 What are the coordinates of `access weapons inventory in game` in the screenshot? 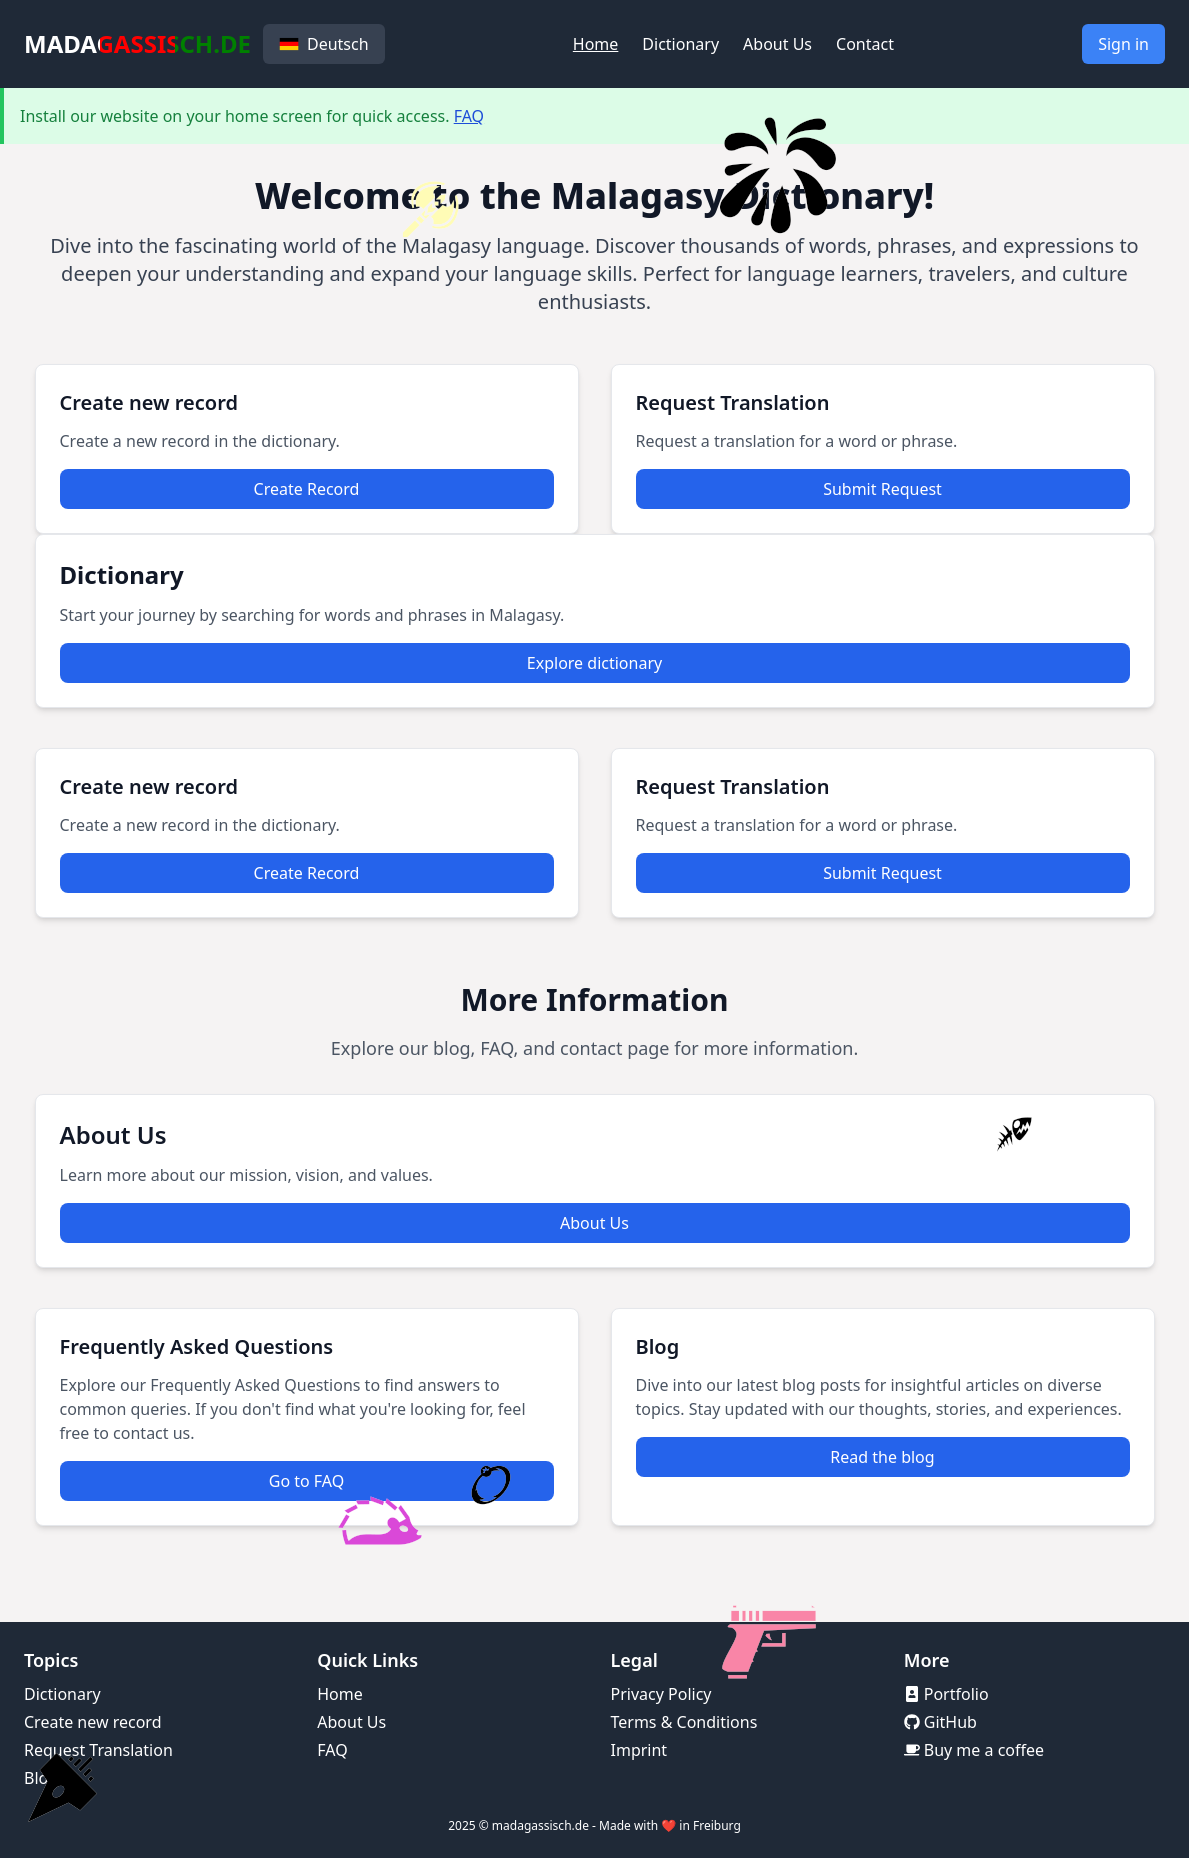 It's located at (769, 1642).